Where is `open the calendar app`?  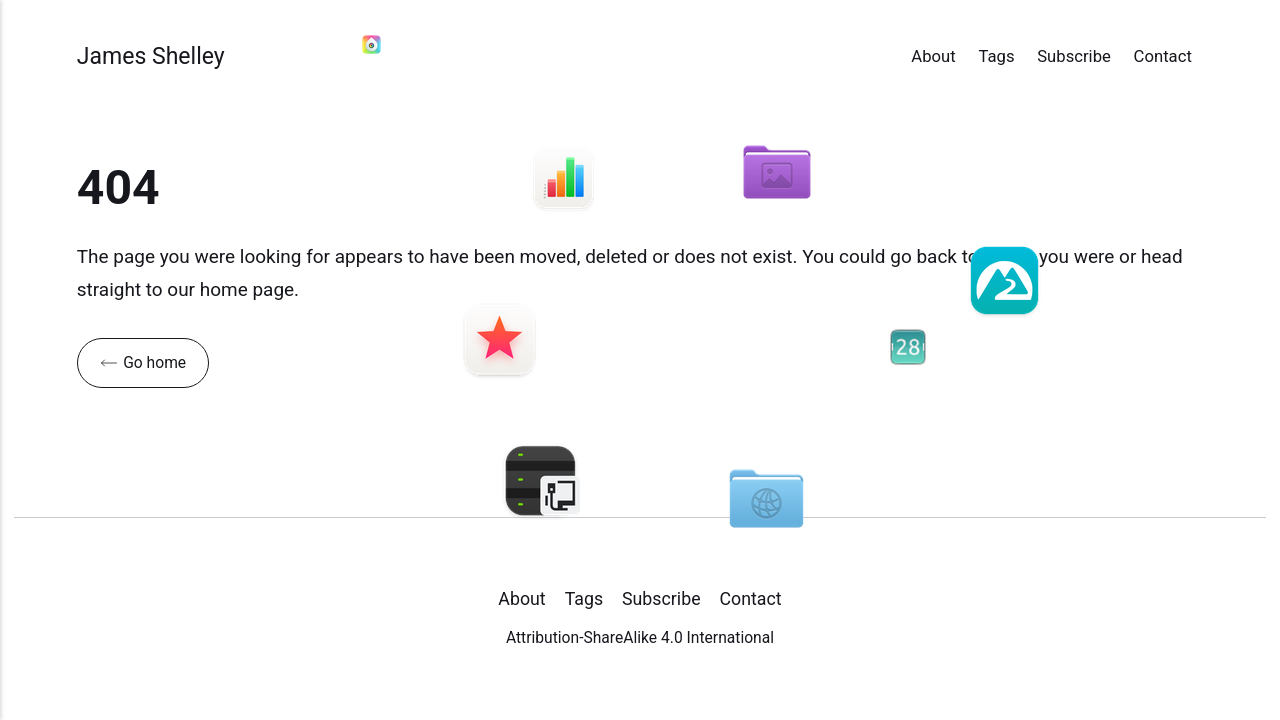
open the calendar app is located at coordinates (908, 347).